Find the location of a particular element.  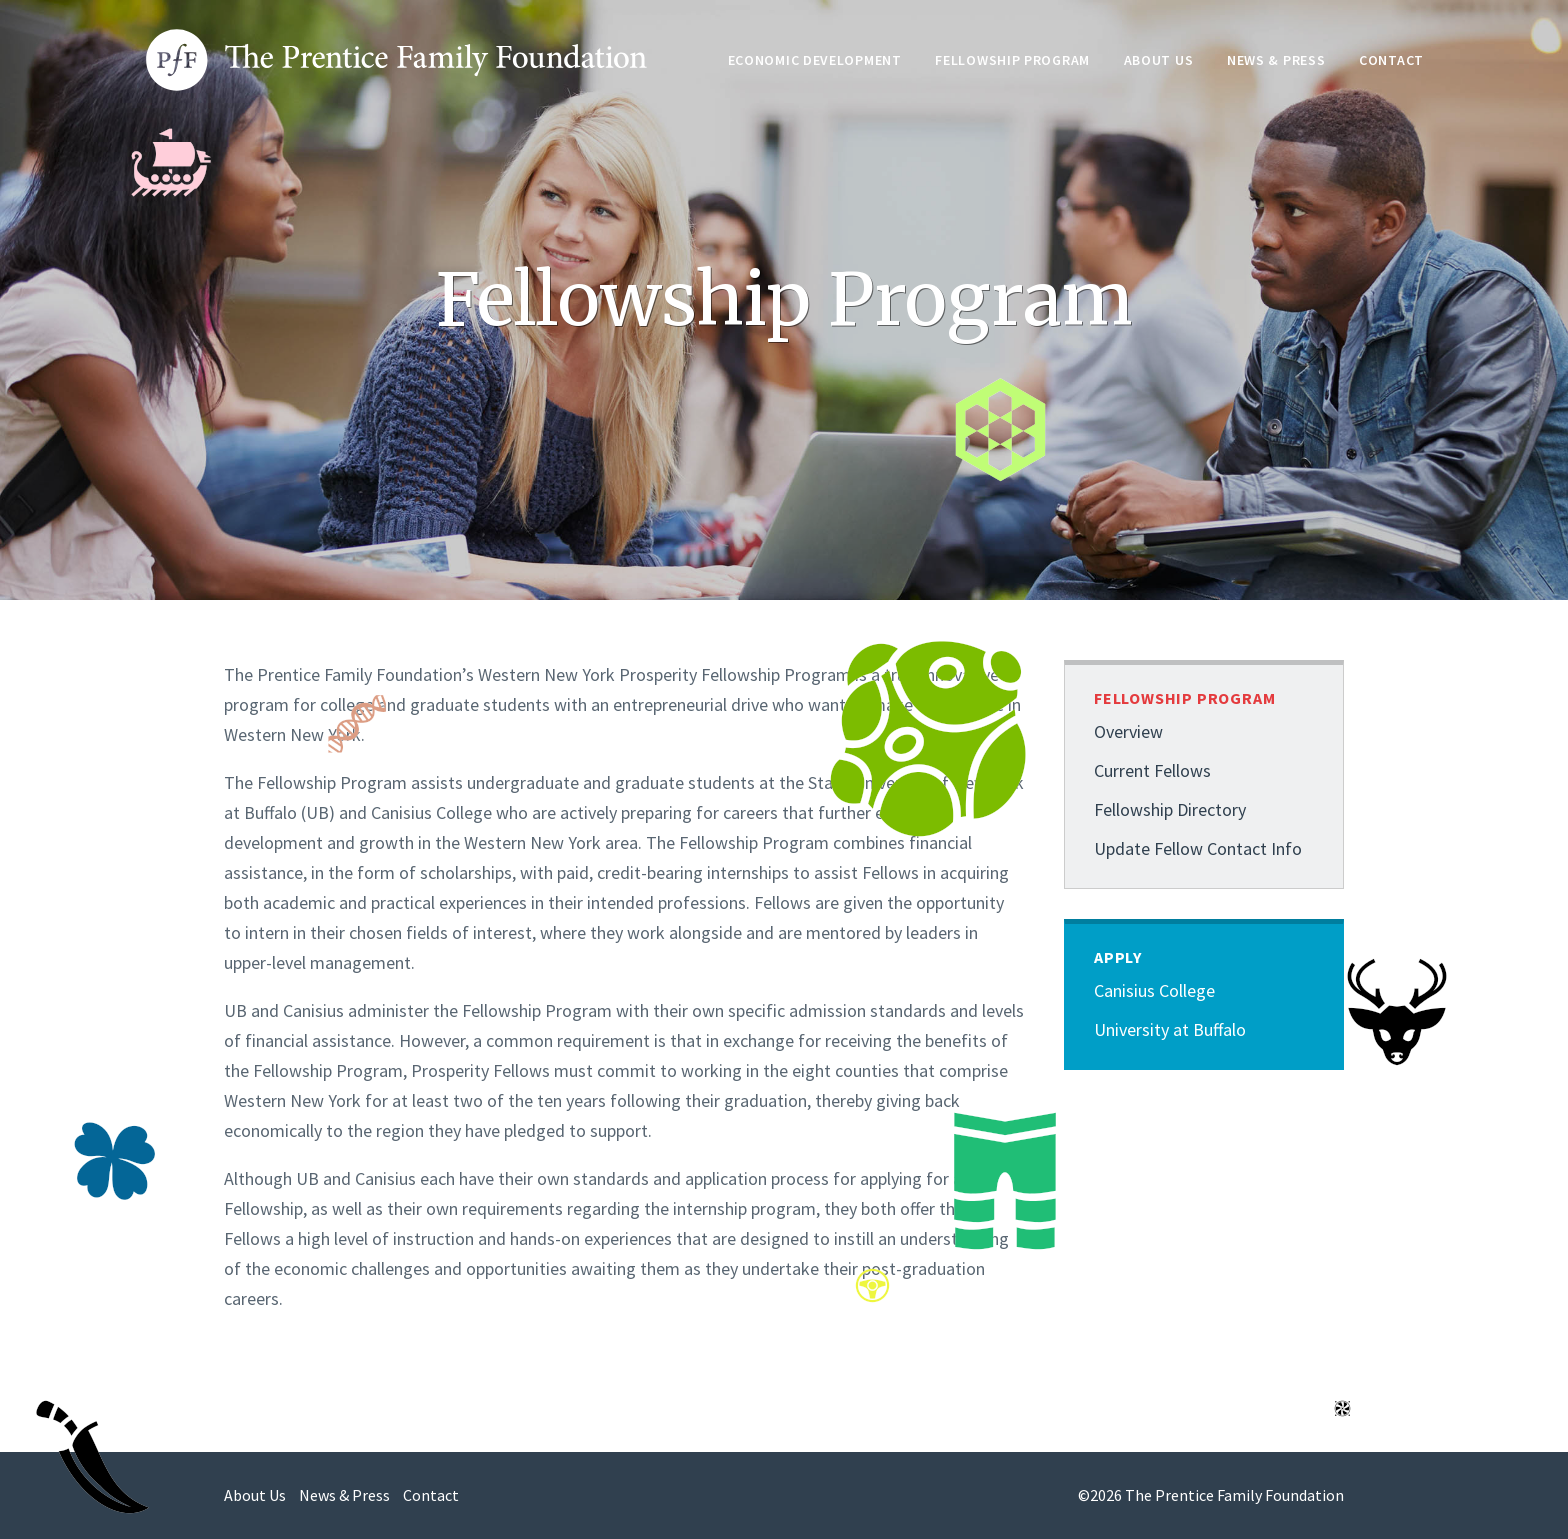

access genetic or DNA-related information is located at coordinates (357, 724).